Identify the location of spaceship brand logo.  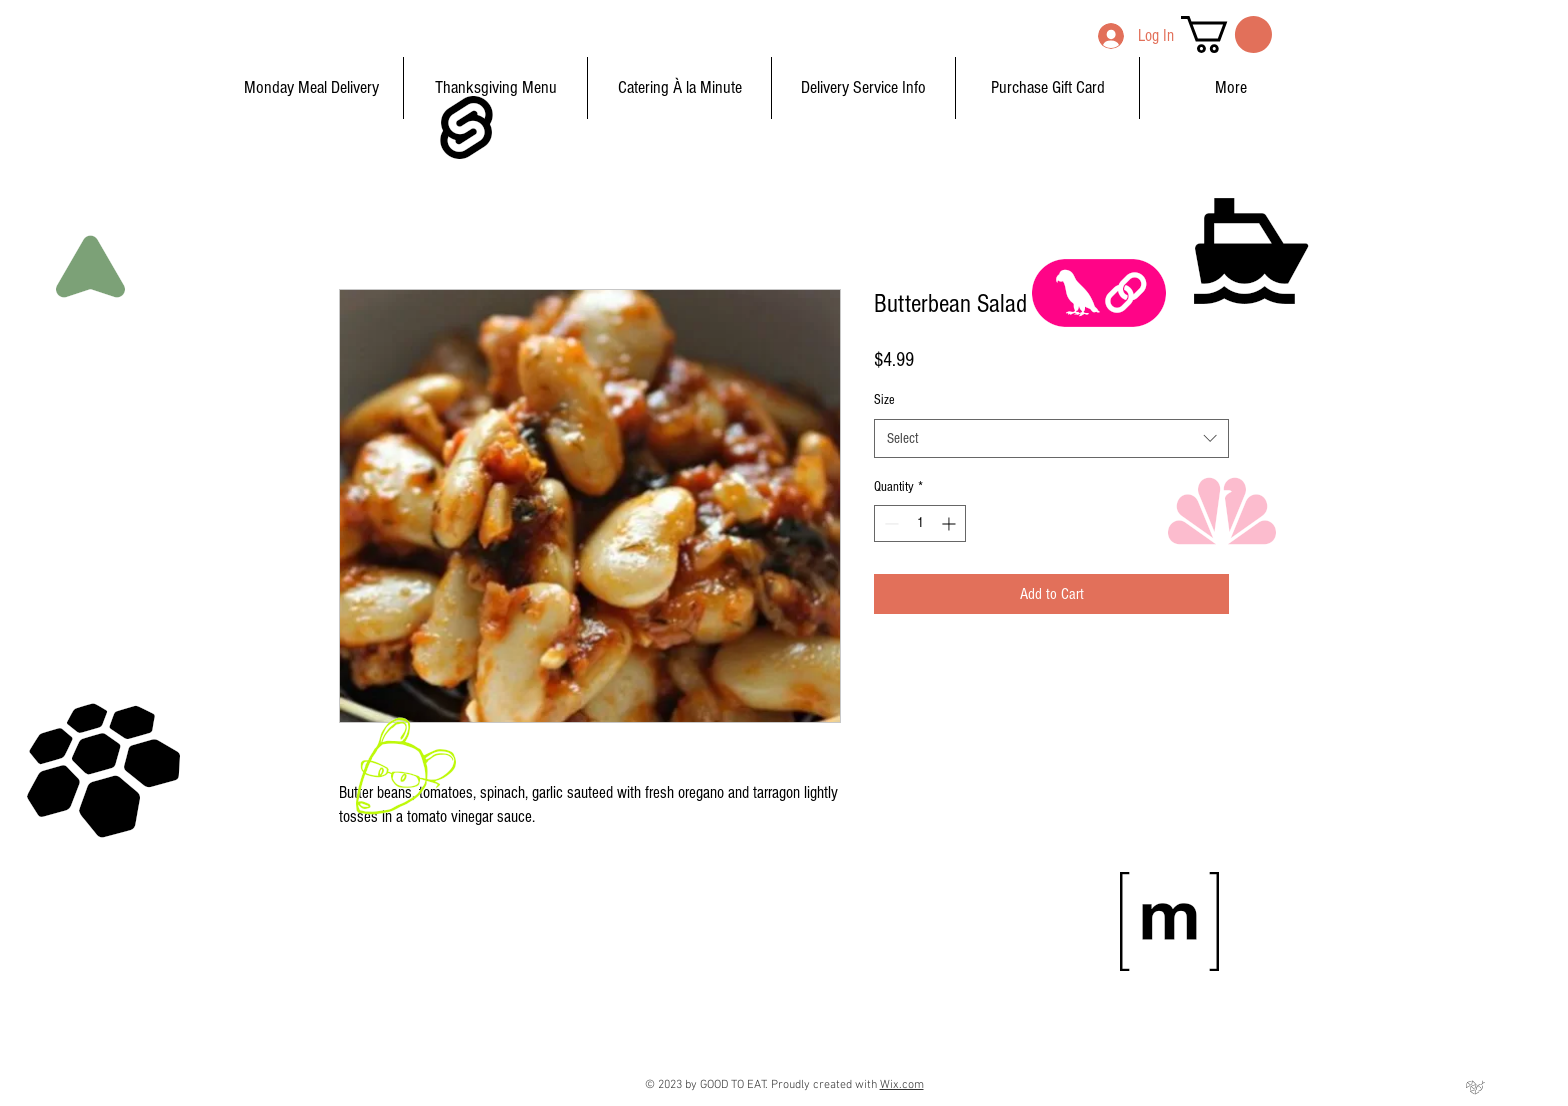
(90, 266).